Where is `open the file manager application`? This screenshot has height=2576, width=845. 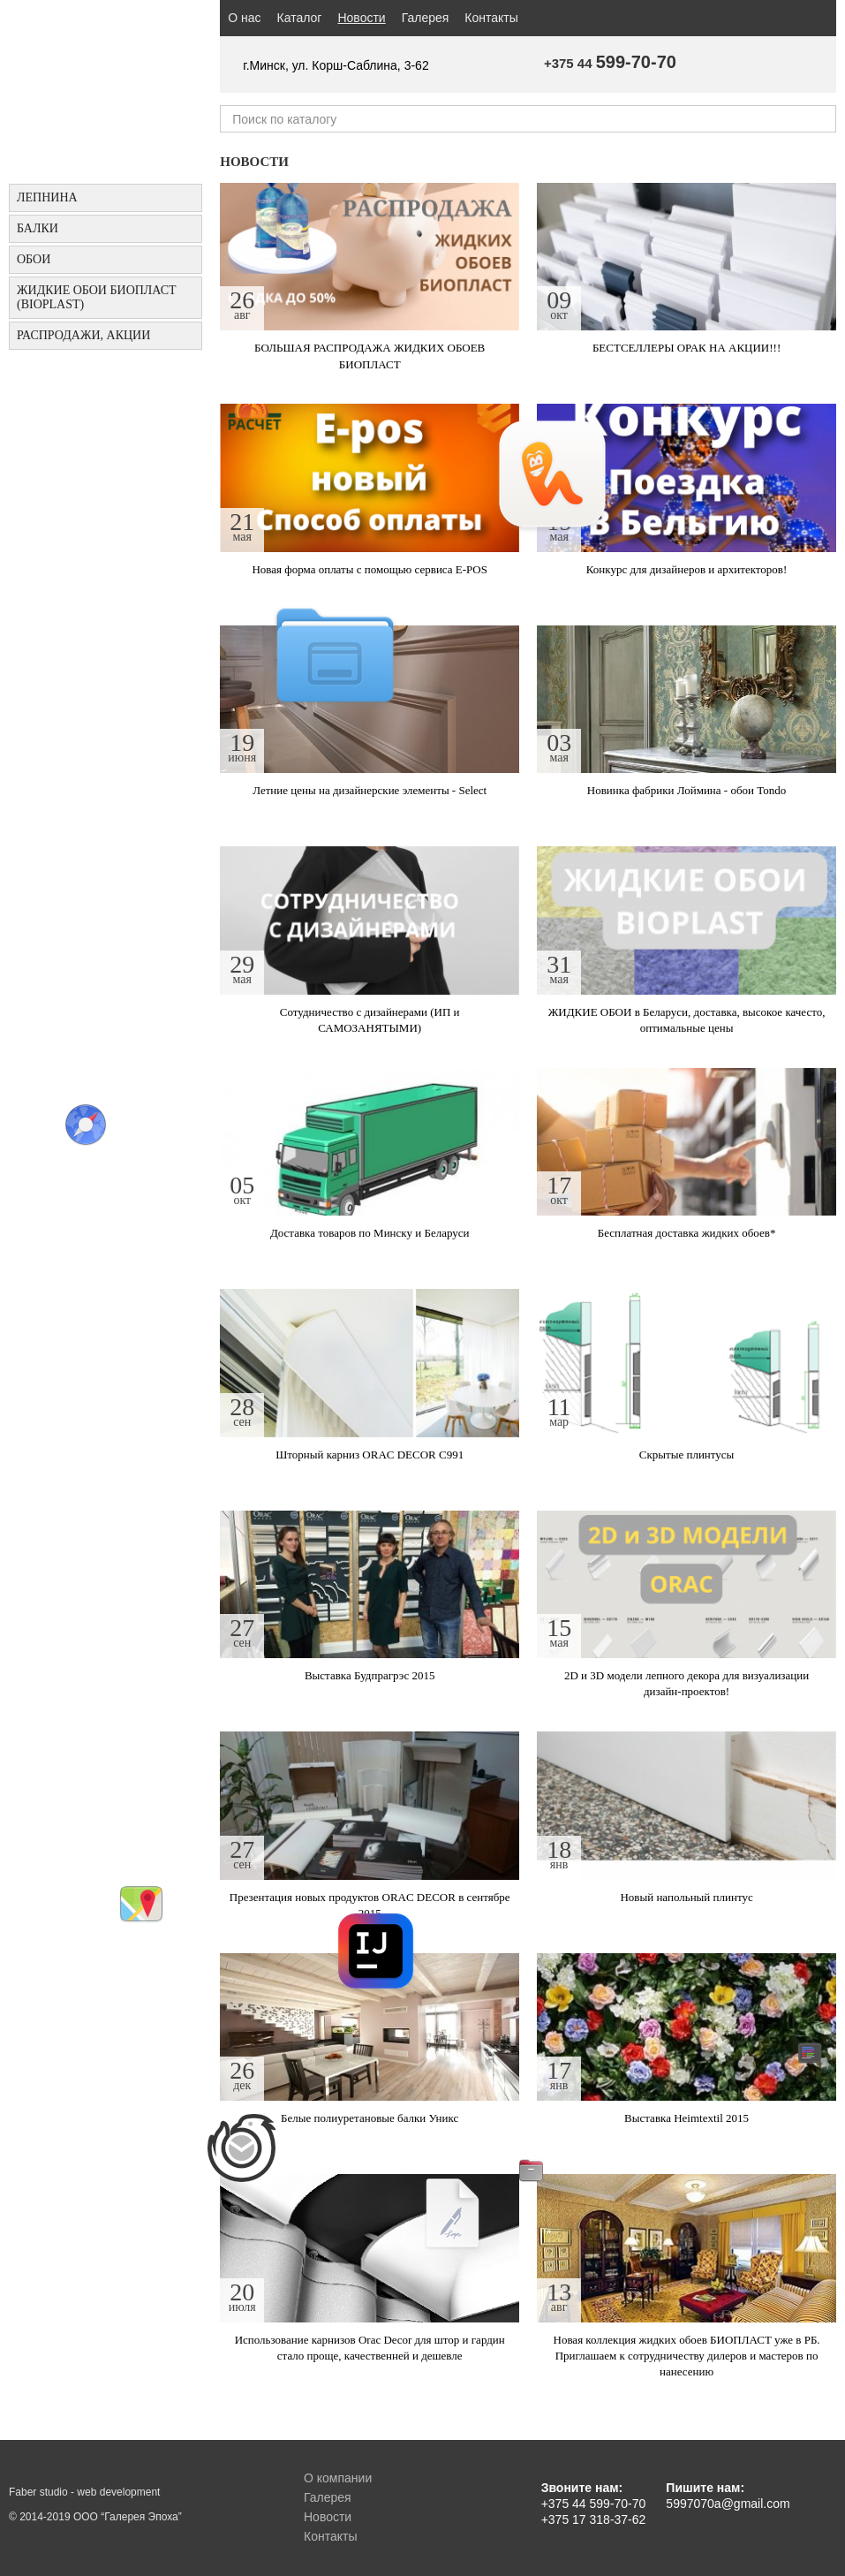
open the file manager application is located at coordinates (531, 2170).